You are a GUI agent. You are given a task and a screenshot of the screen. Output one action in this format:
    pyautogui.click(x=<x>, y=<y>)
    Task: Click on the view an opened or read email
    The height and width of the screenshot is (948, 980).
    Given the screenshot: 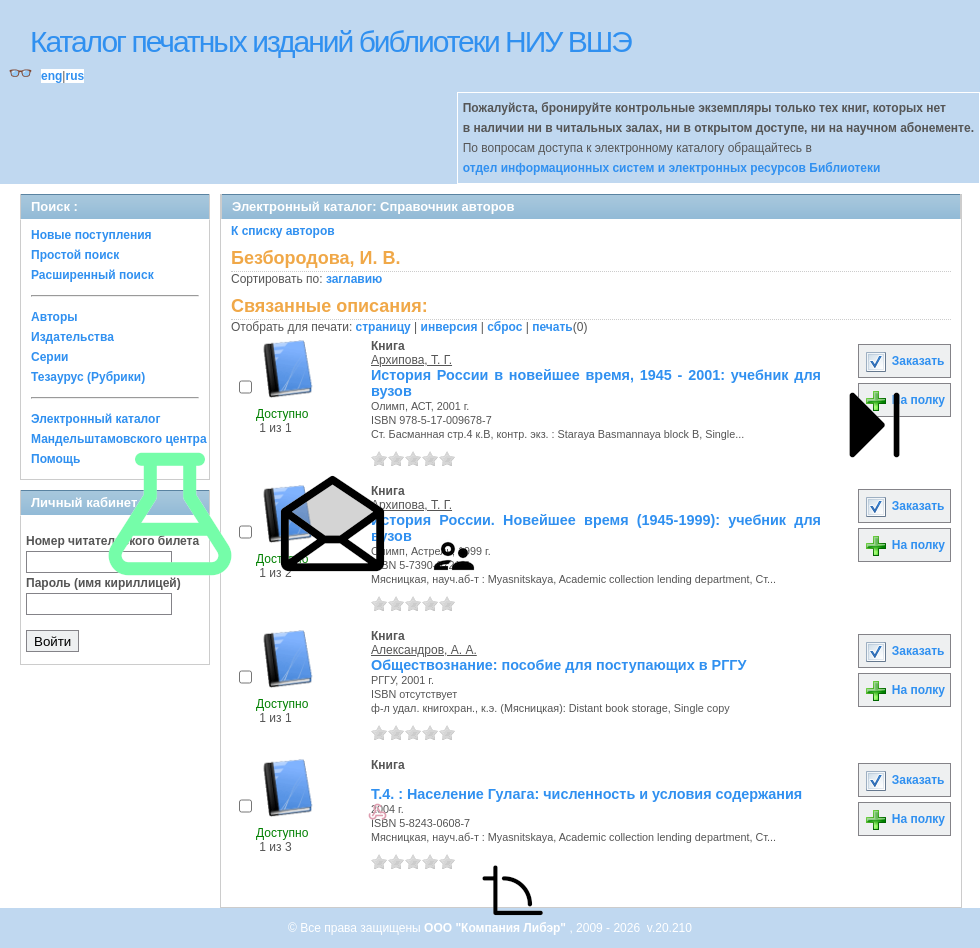 What is the action you would take?
    pyautogui.click(x=332, y=527)
    